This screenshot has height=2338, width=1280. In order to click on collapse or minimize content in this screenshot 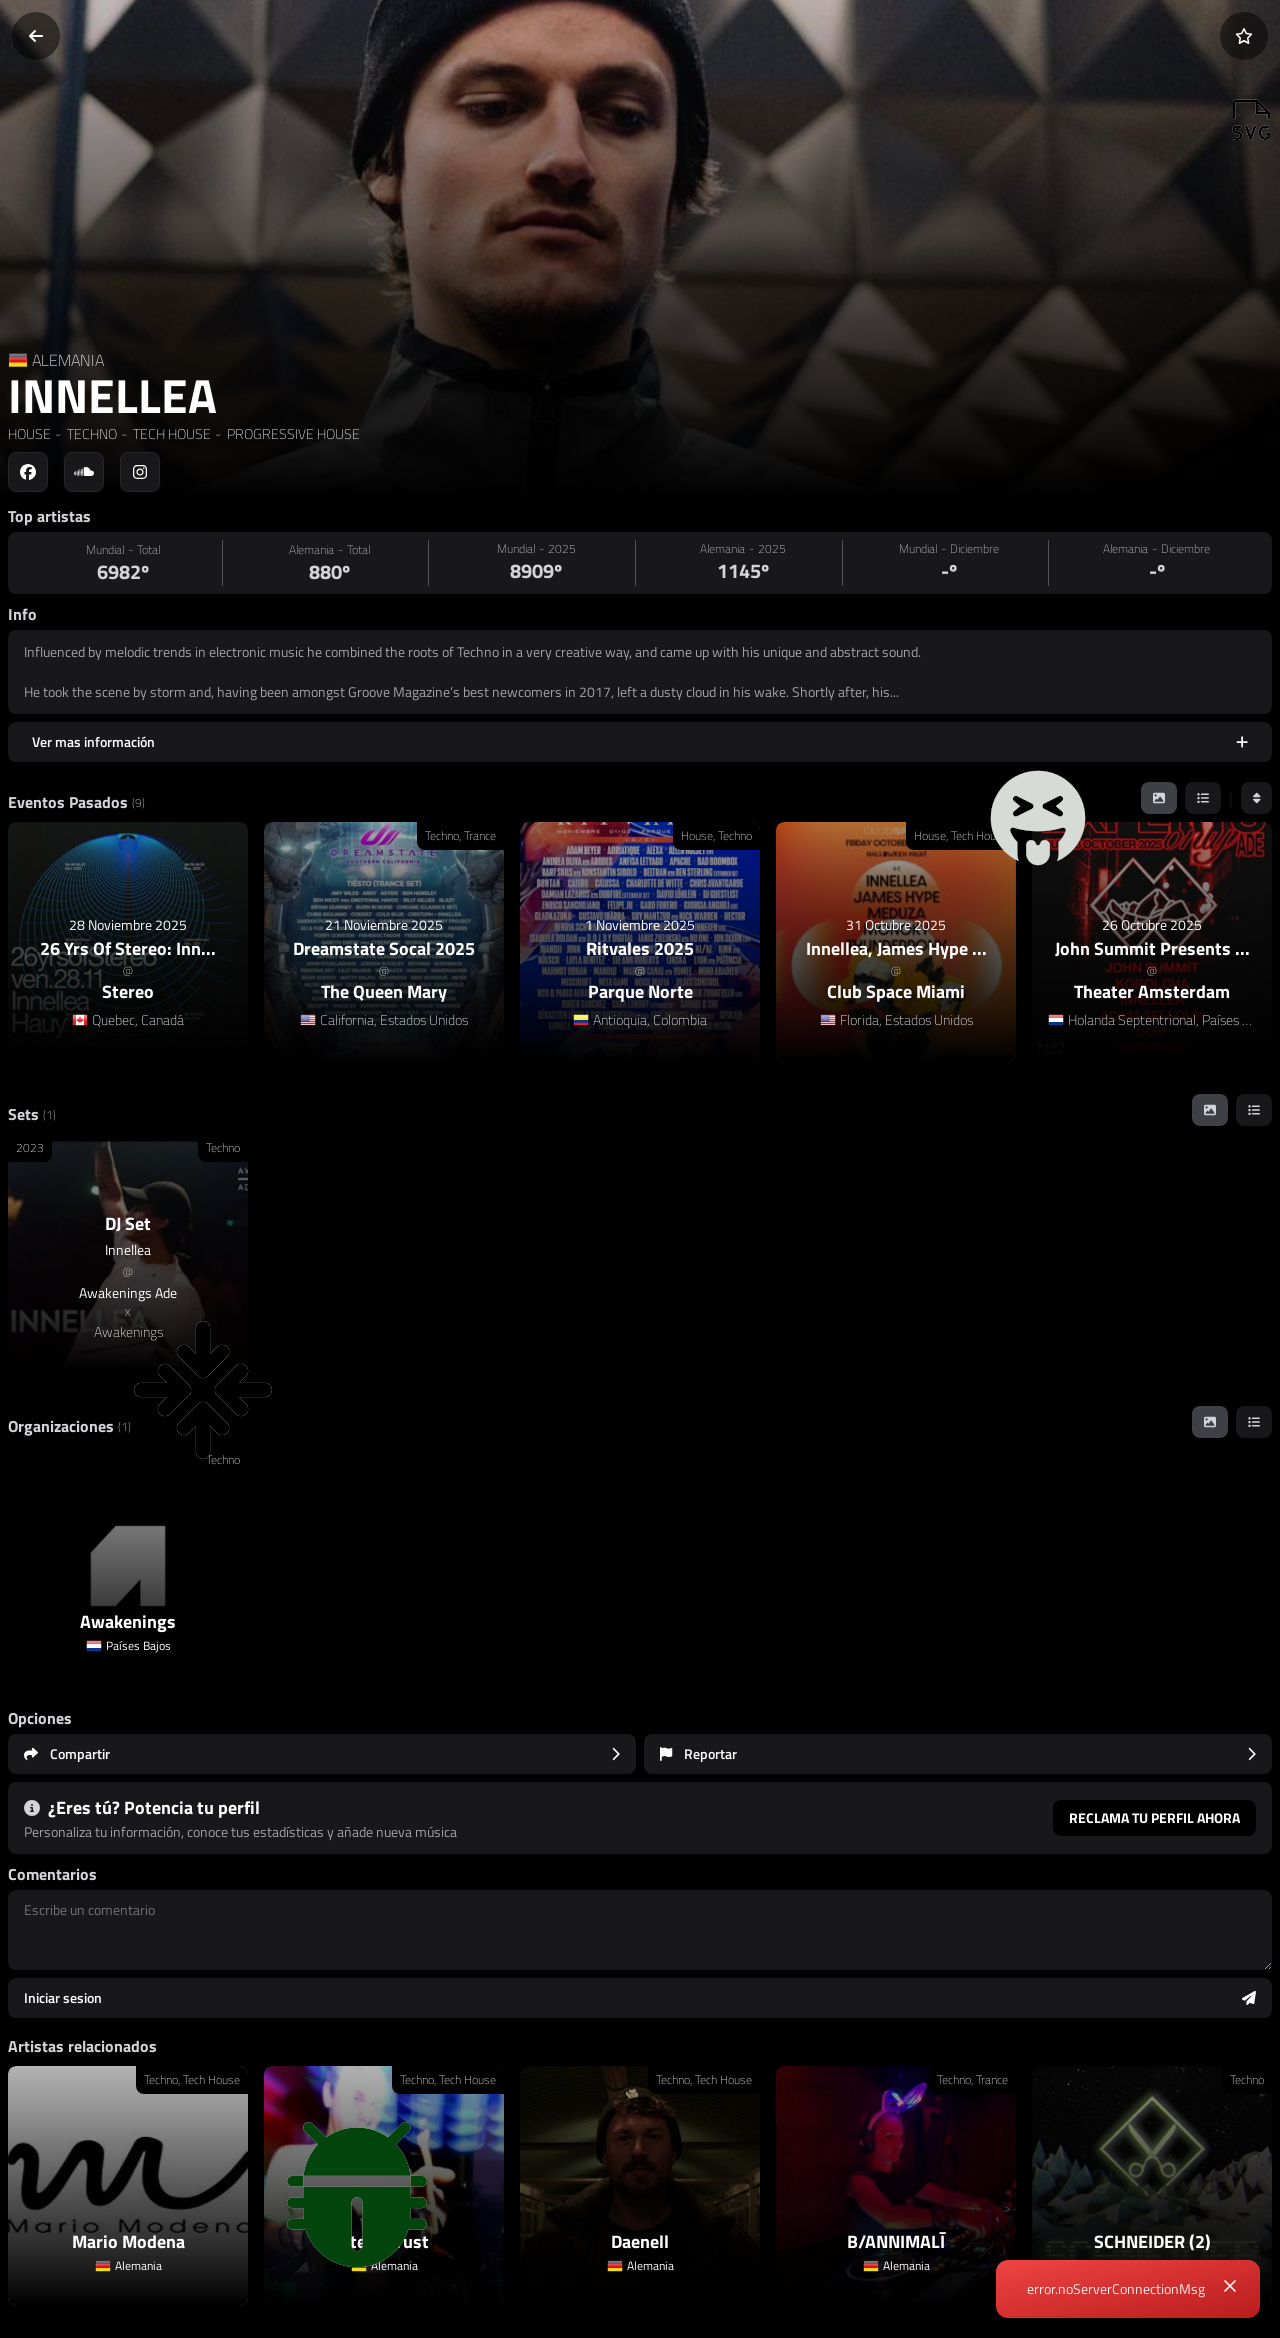, I will do `click(203, 1390)`.